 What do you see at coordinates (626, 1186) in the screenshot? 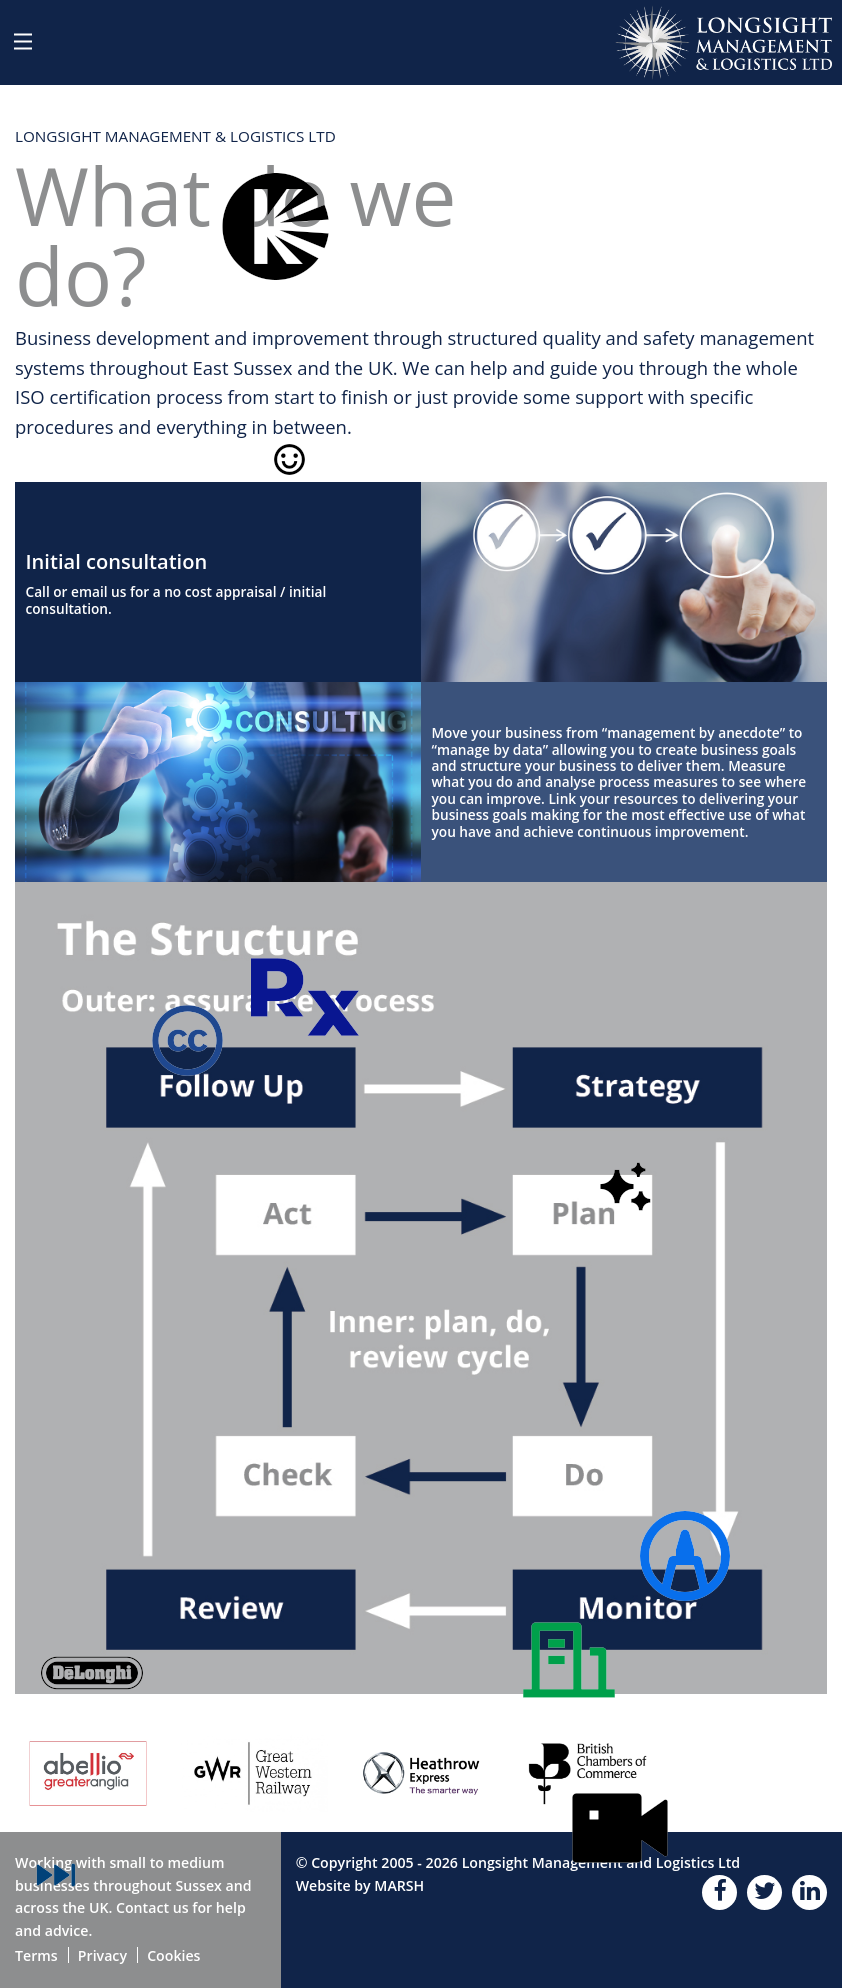
I see `indicates AI-generated or enhanced content` at bounding box center [626, 1186].